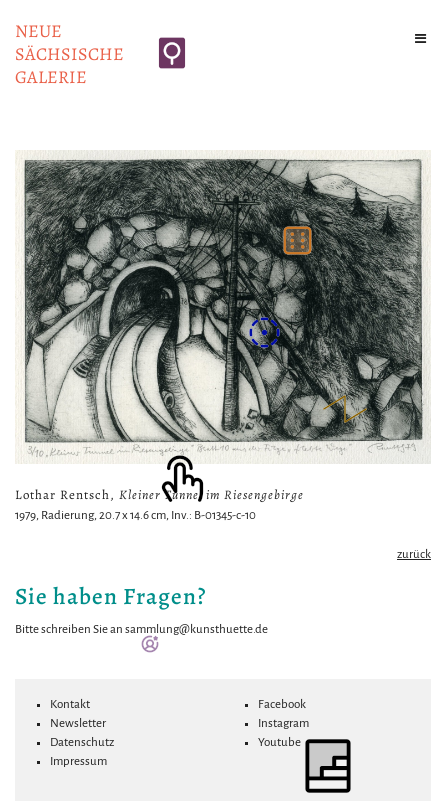 The height and width of the screenshot is (801, 446). What do you see at coordinates (264, 332) in the screenshot?
I see `set focus point or target area` at bounding box center [264, 332].